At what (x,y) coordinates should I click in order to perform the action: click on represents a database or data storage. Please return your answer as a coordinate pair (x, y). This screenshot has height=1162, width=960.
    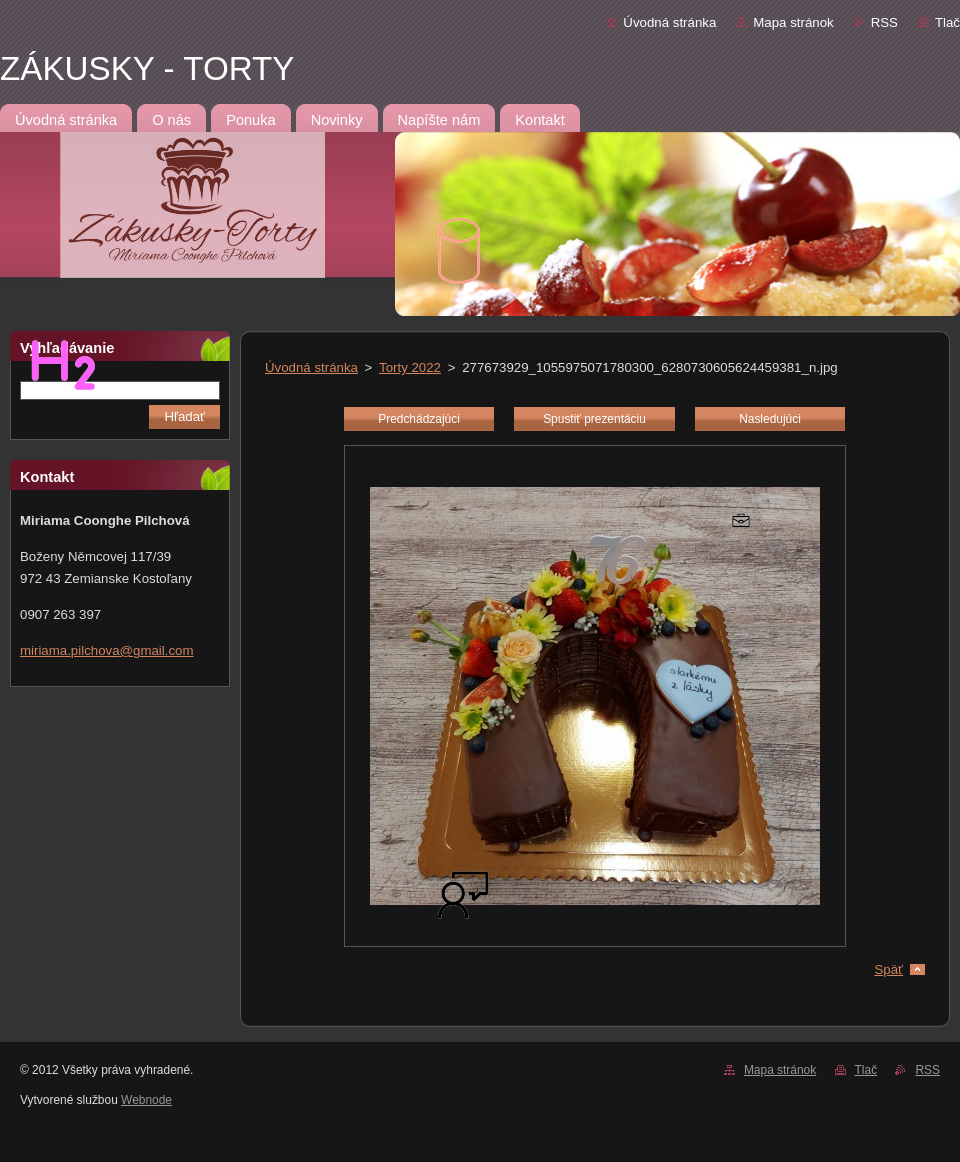
    Looking at the image, I should click on (459, 251).